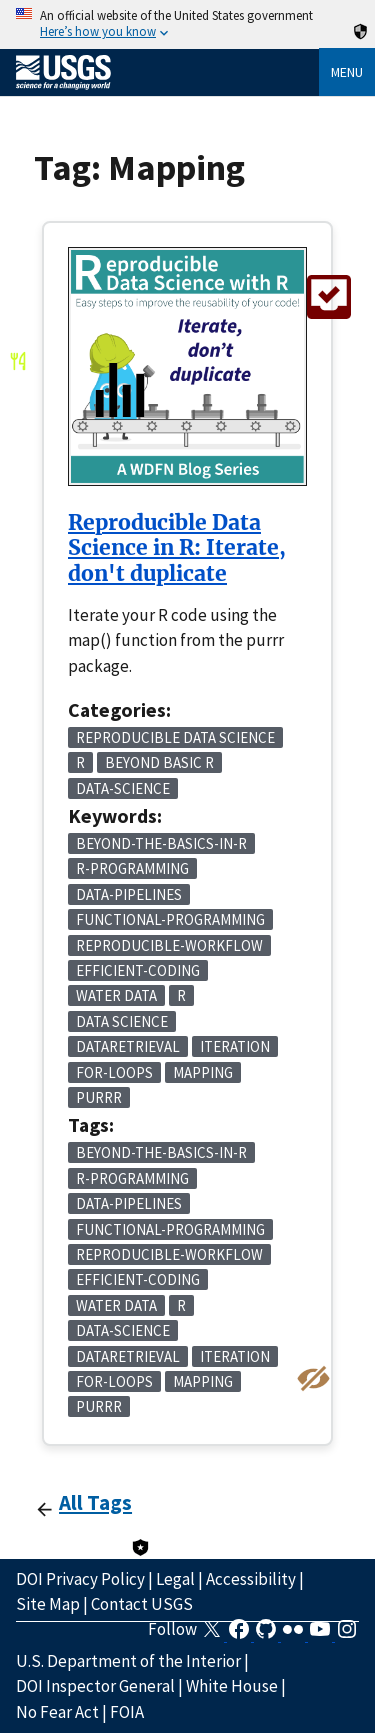  Describe the element at coordinates (360, 31) in the screenshot. I see `access security settings` at that location.